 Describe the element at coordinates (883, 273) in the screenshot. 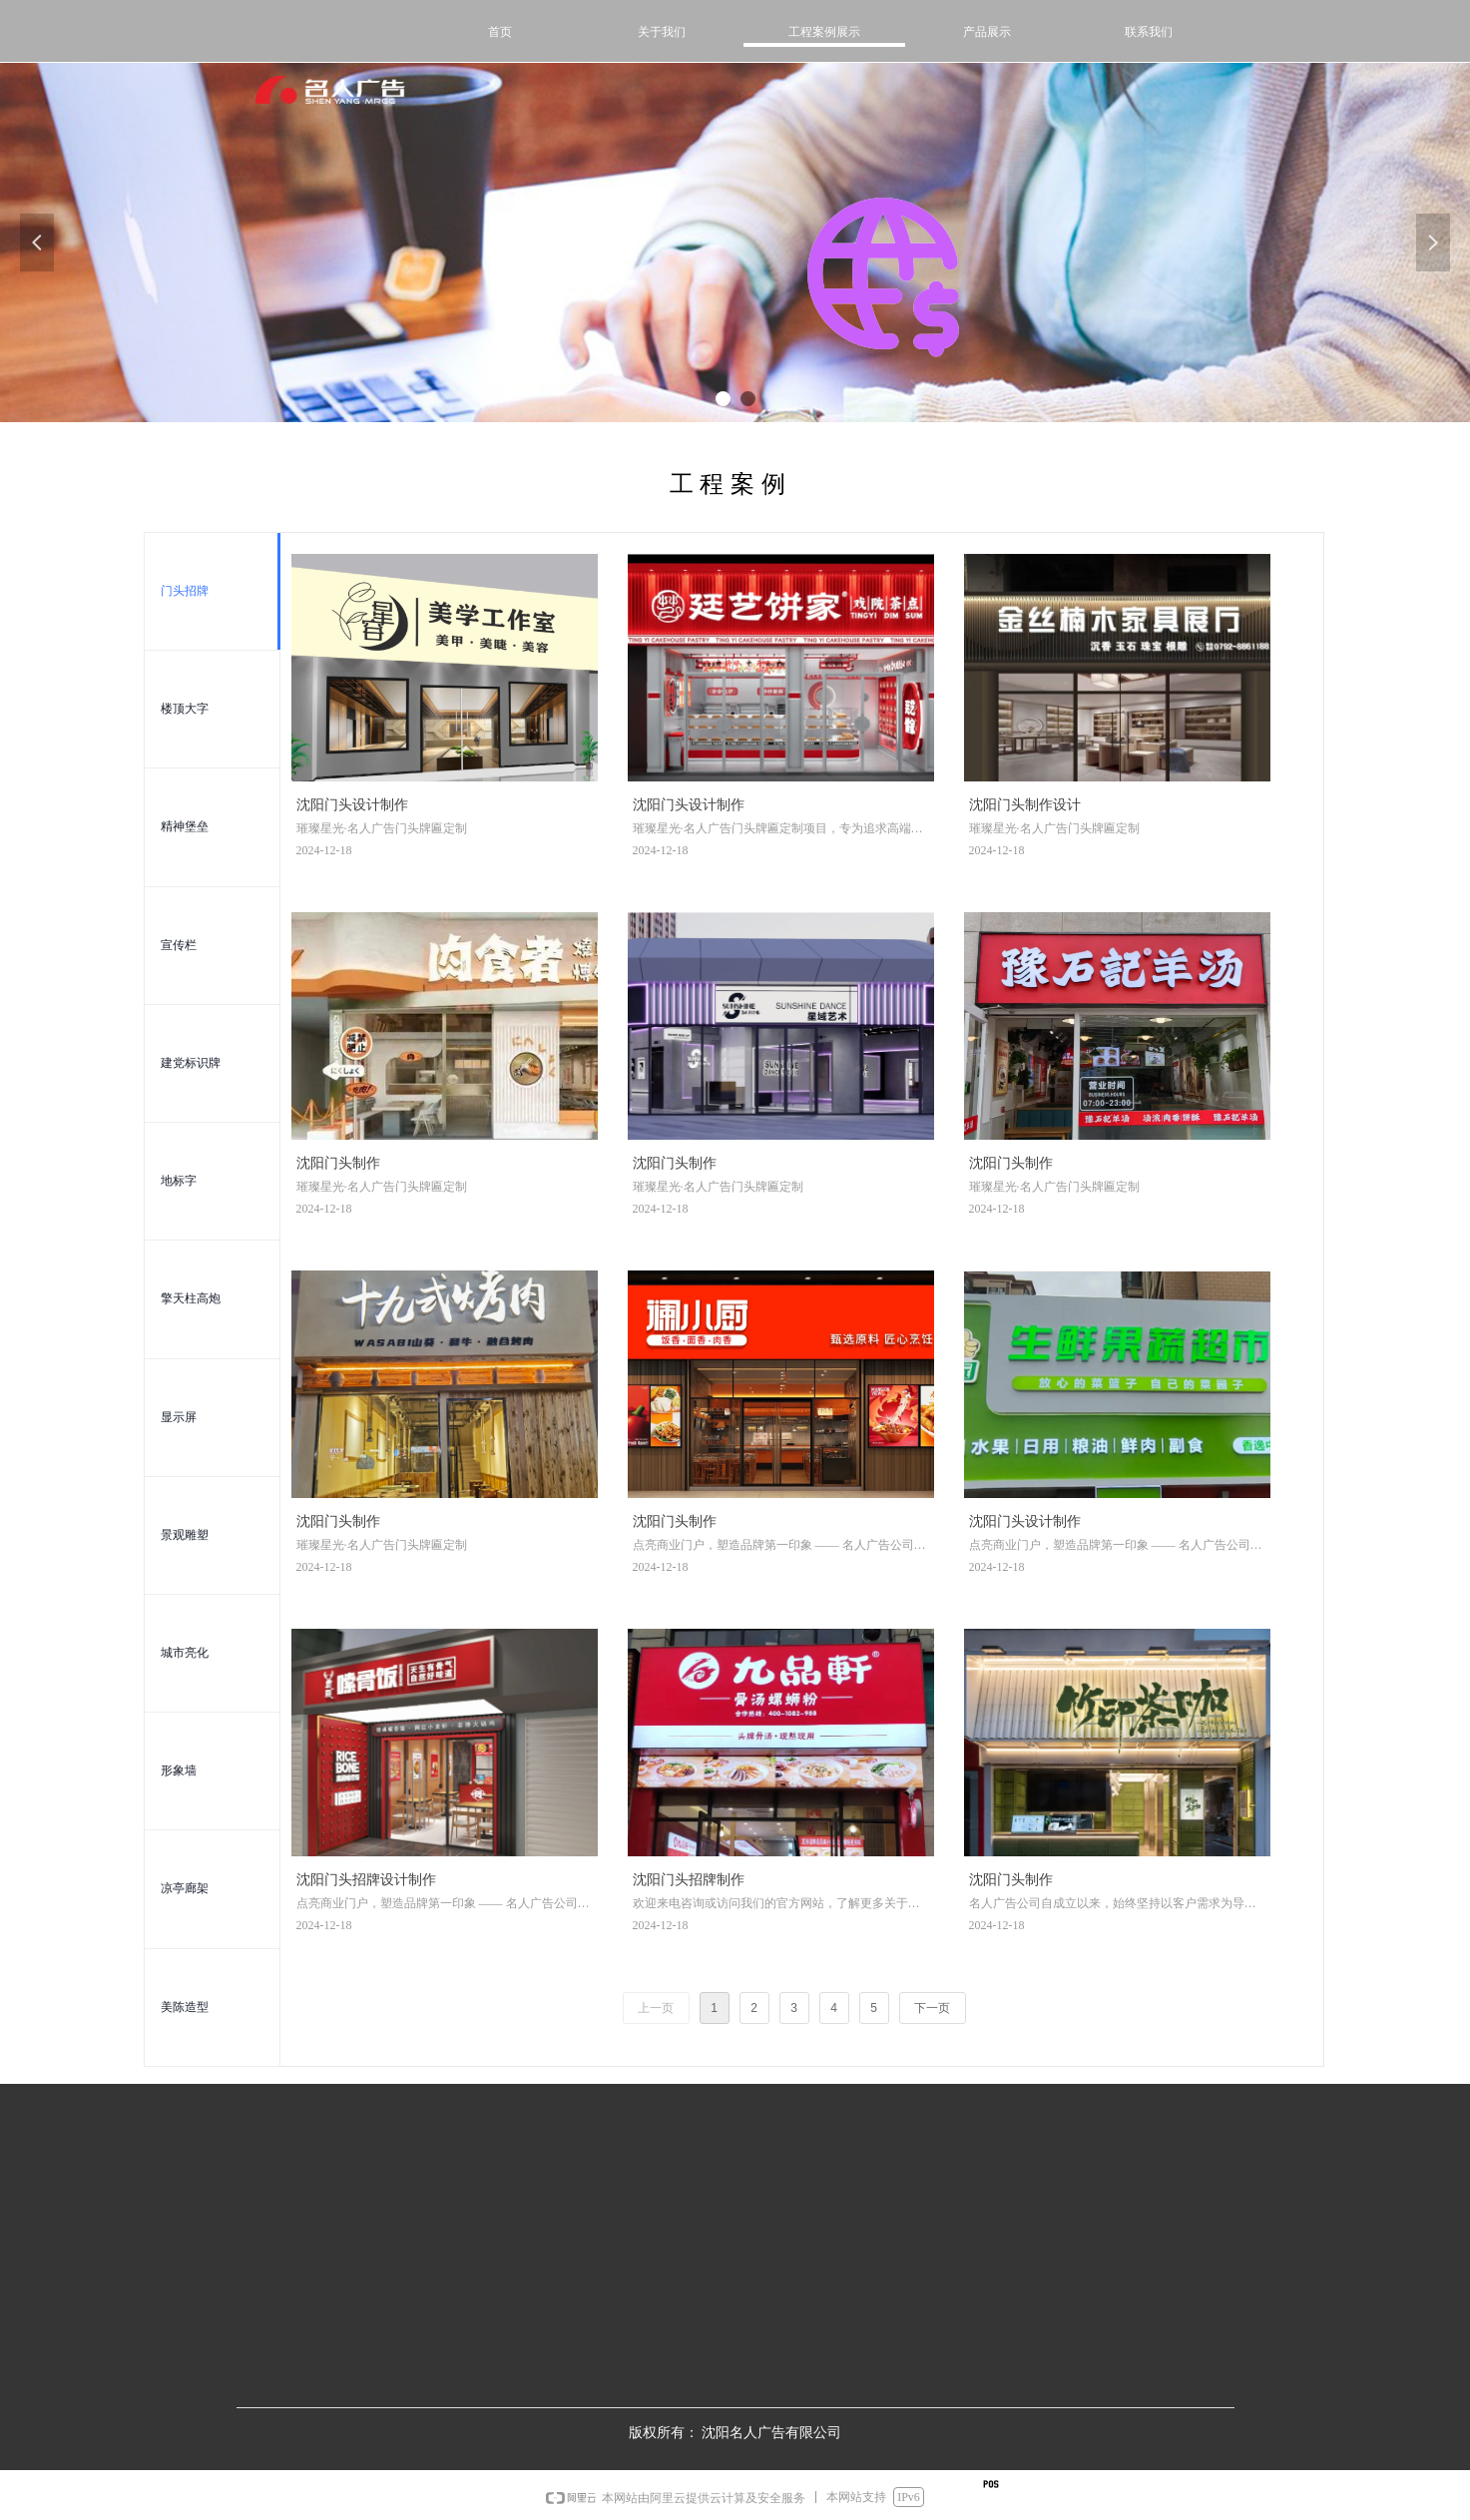

I see `access international currency exchange` at that location.